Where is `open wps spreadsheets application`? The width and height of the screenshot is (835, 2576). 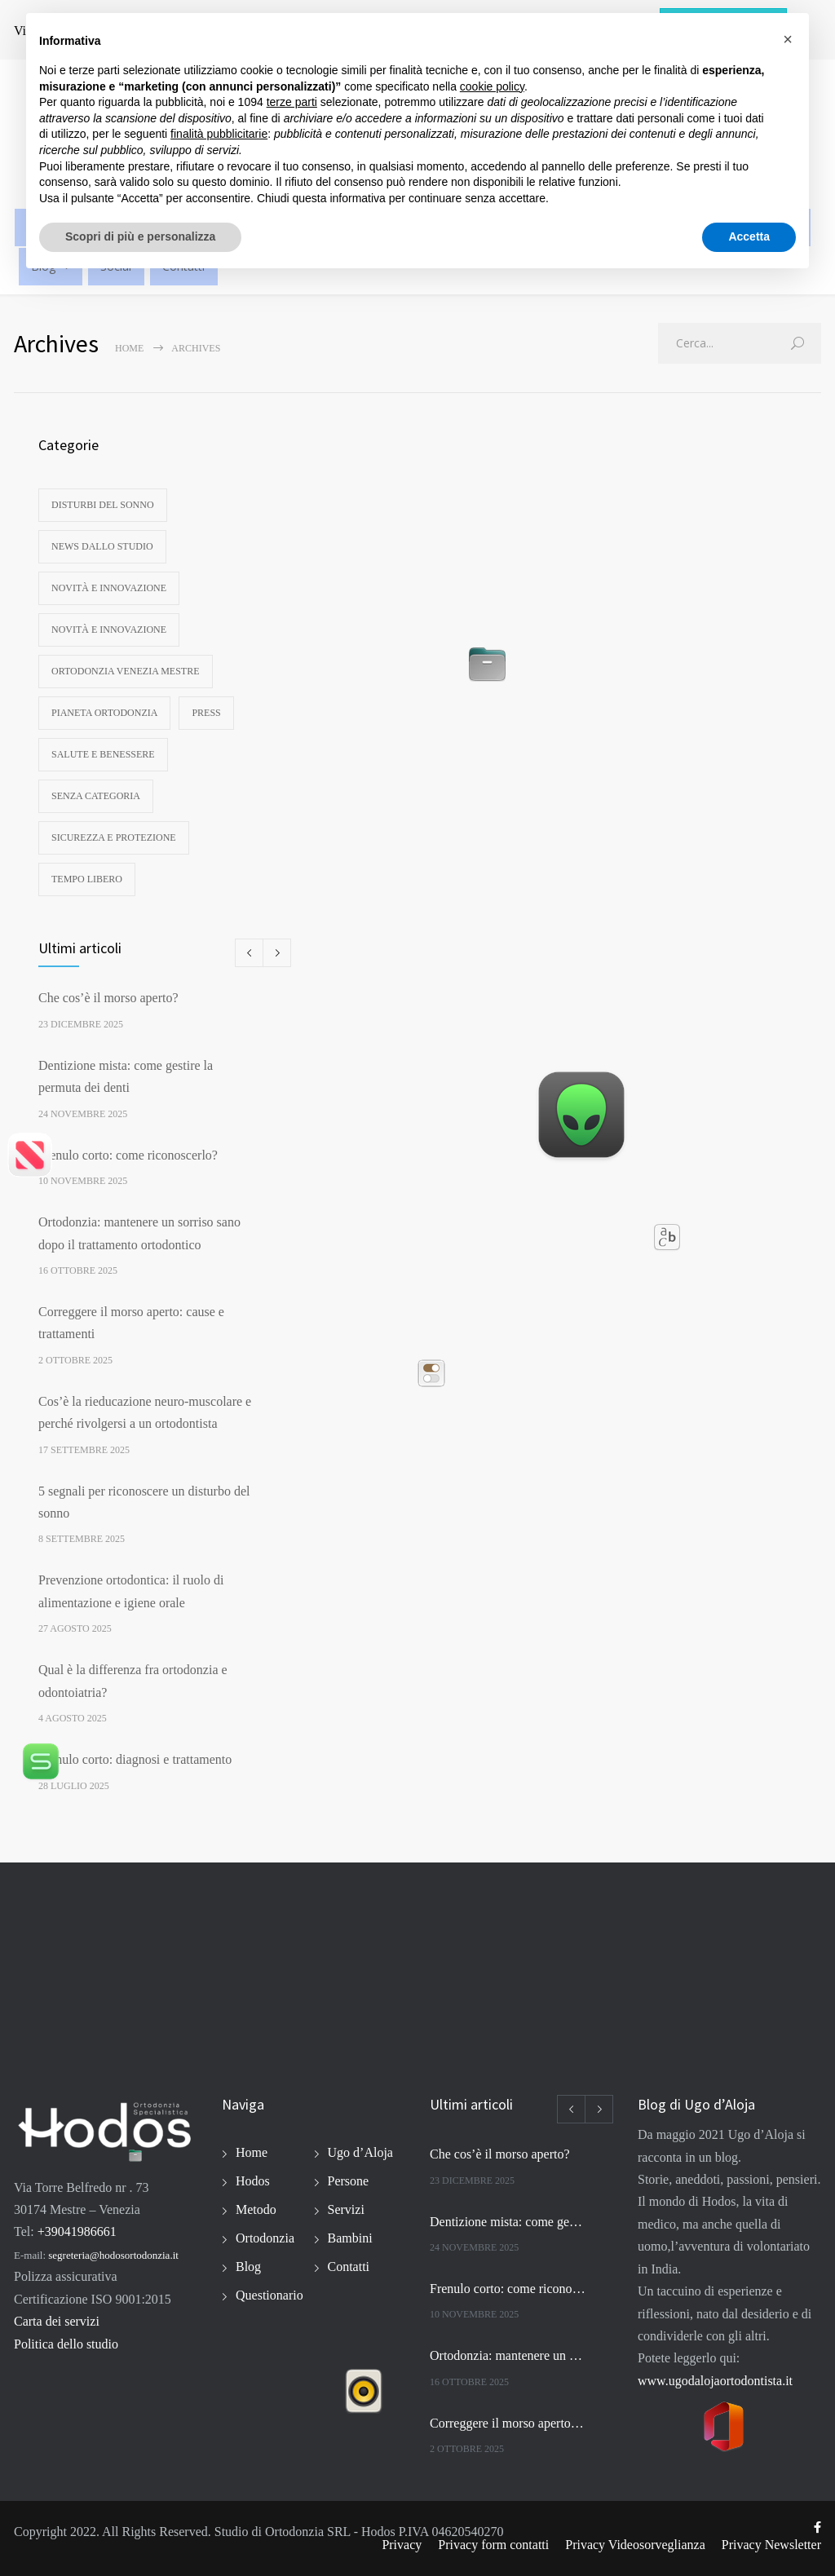
open wps spreadsheets application is located at coordinates (41, 1761).